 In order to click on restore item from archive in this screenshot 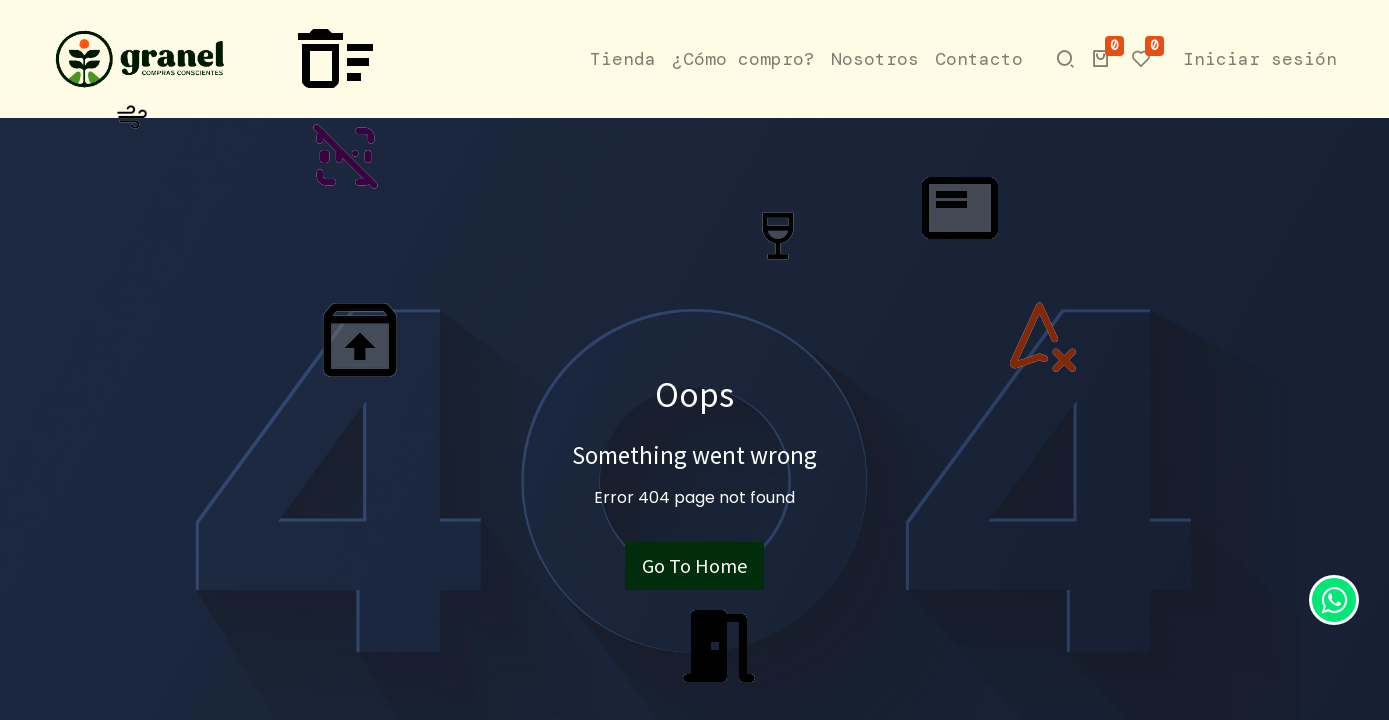, I will do `click(360, 340)`.